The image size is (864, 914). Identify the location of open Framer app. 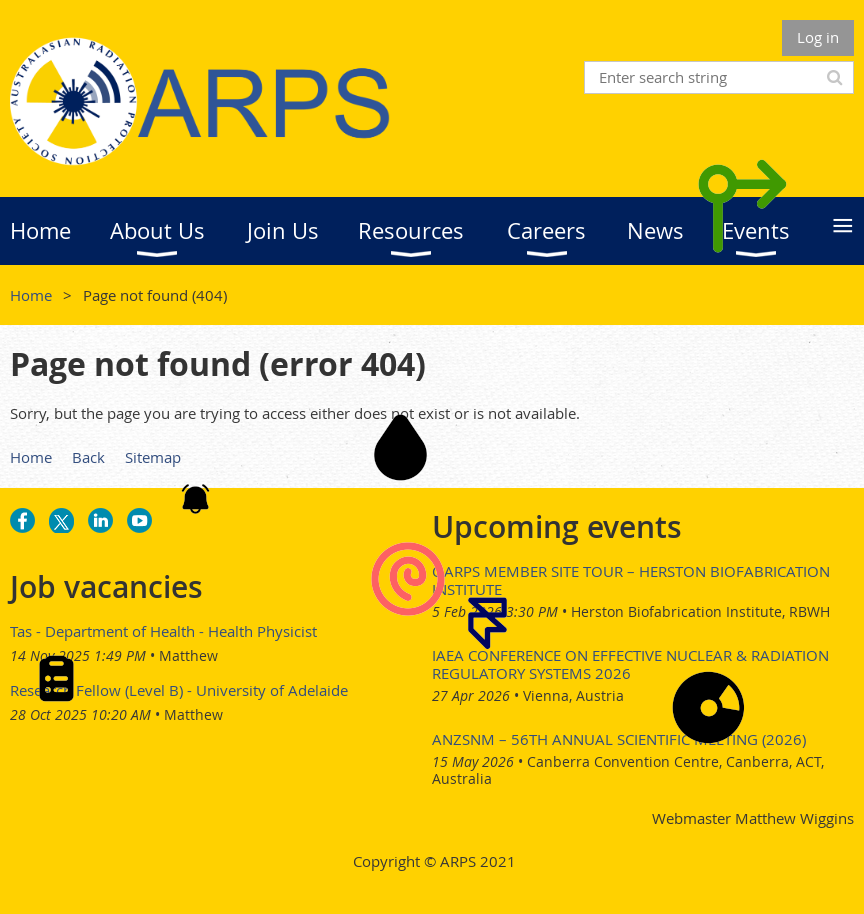
(487, 620).